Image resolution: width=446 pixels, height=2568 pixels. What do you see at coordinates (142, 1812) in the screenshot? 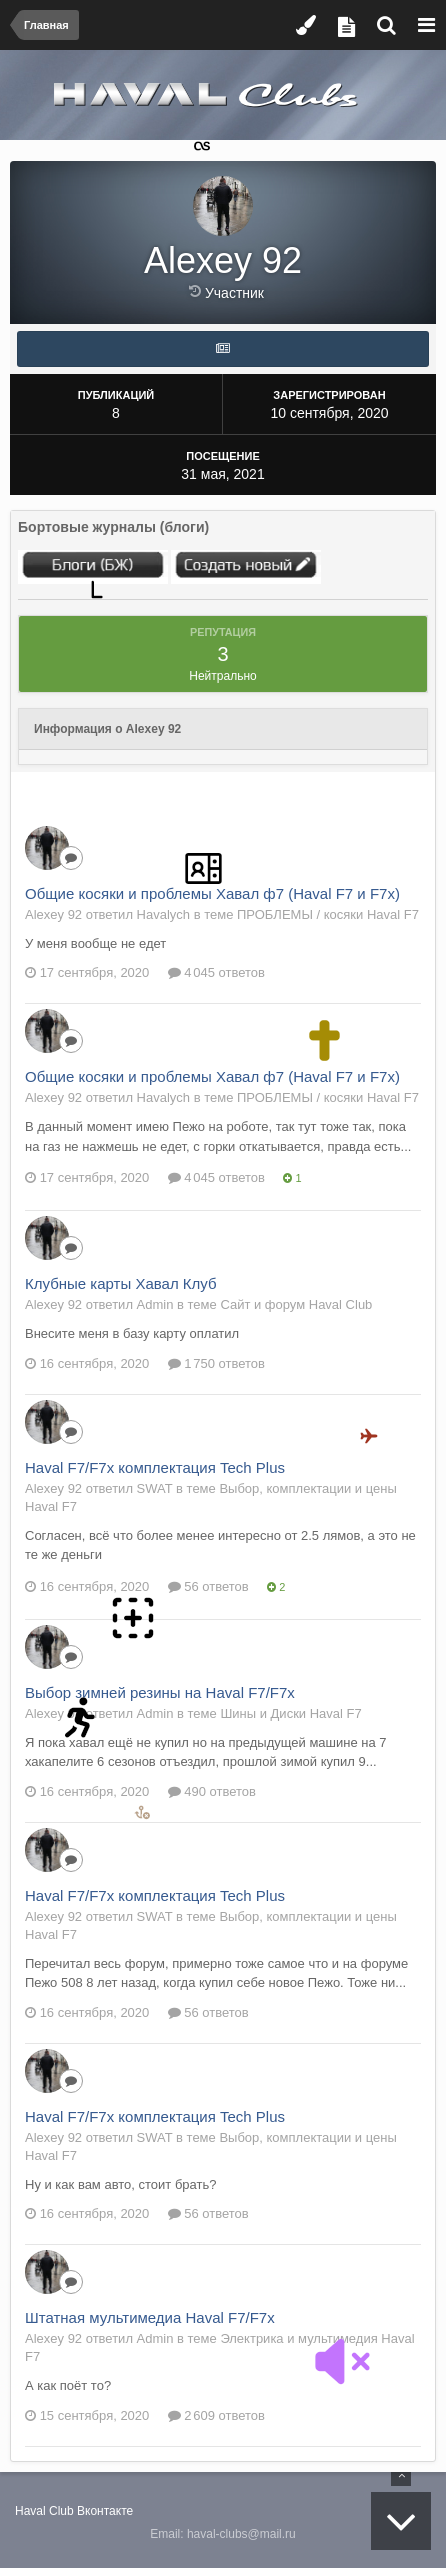
I see `remove a saved anchor point or location` at bounding box center [142, 1812].